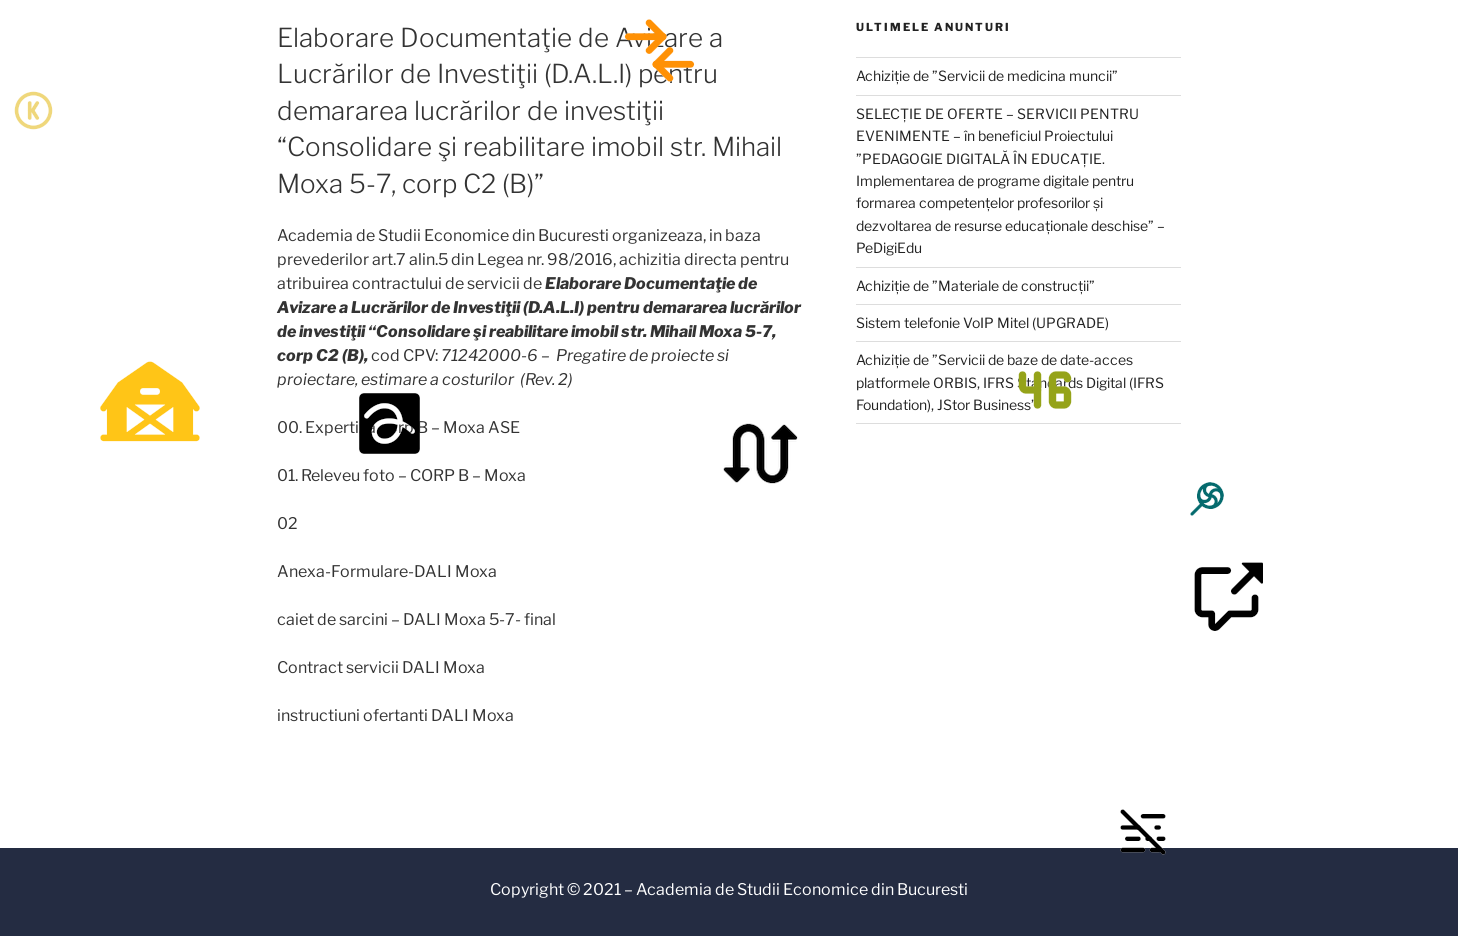 This screenshot has height=936, width=1458. What do you see at coordinates (659, 50) in the screenshot?
I see `compare or show differences between items` at bounding box center [659, 50].